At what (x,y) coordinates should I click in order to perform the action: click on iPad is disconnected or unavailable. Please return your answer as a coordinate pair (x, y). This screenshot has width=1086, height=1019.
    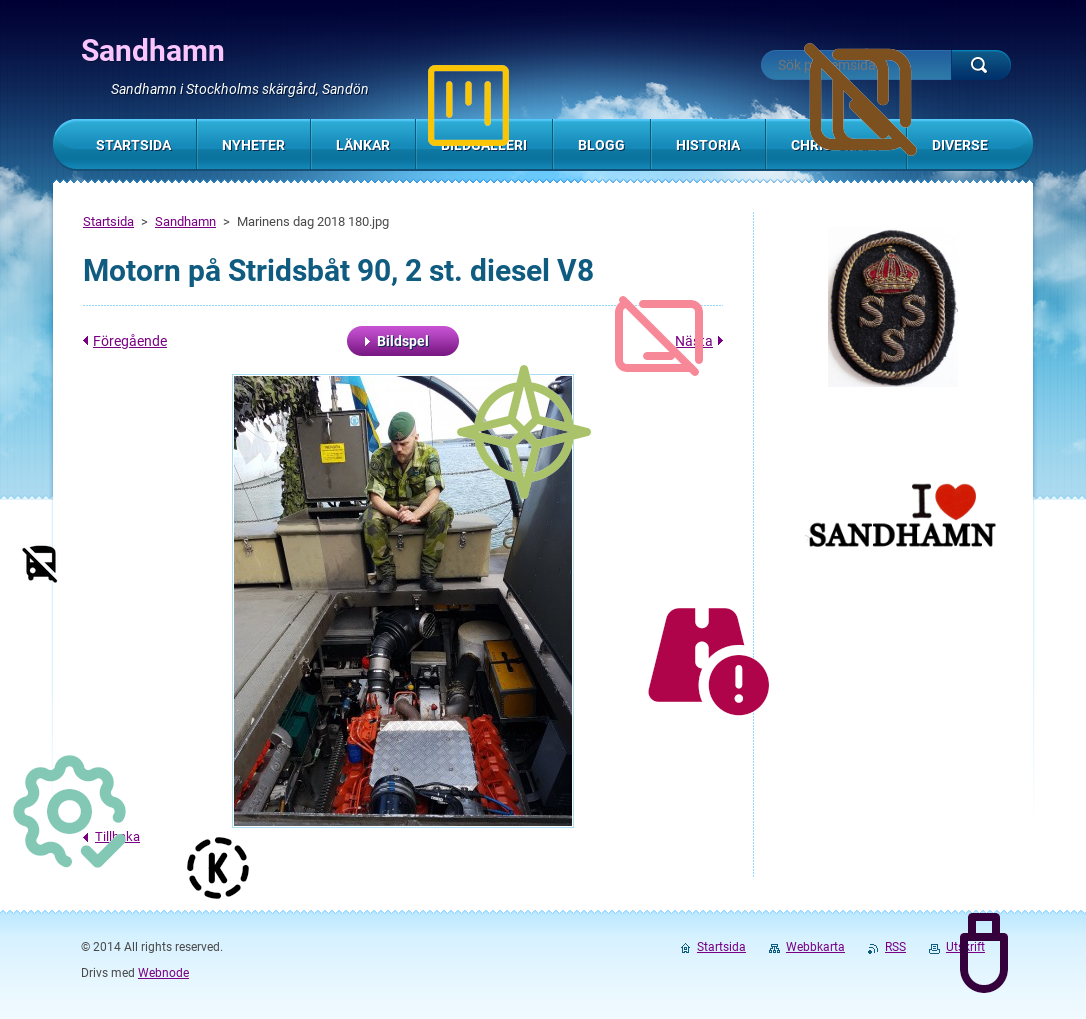
    Looking at the image, I should click on (659, 336).